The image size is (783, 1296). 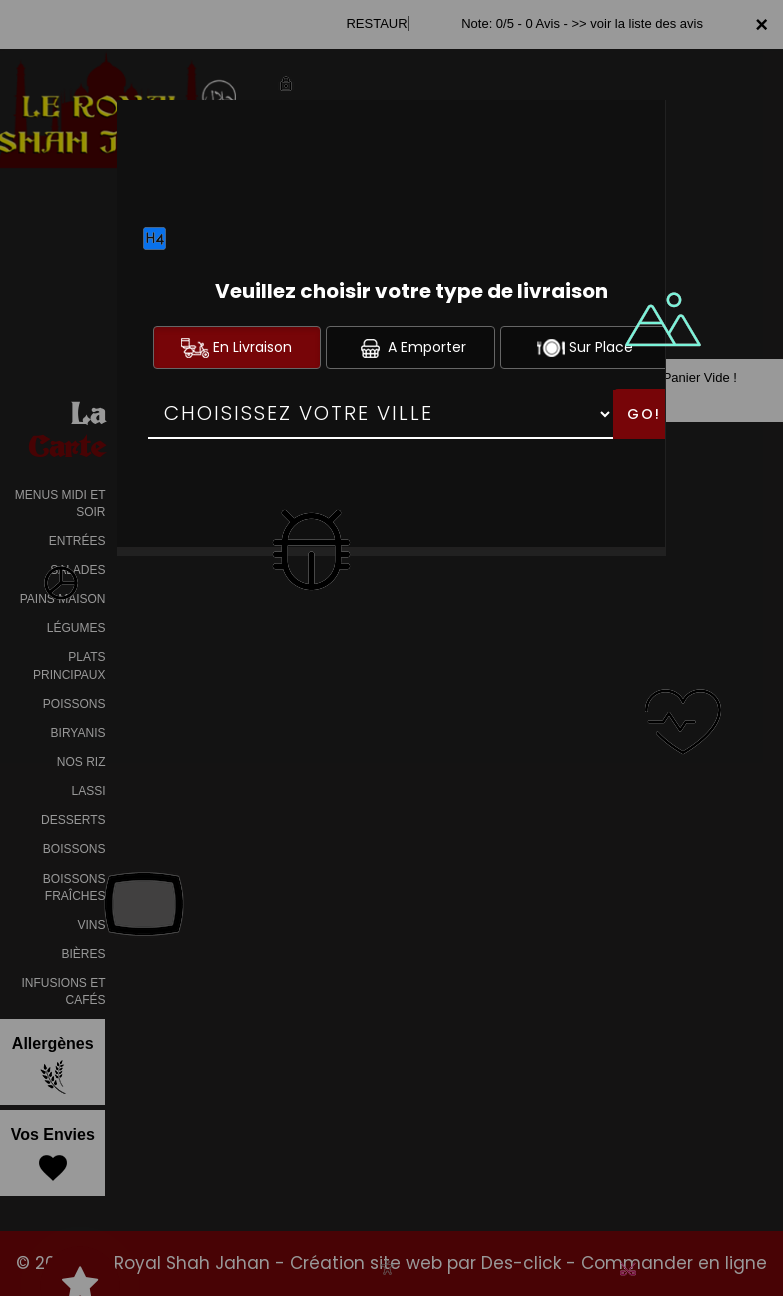 What do you see at coordinates (663, 323) in the screenshot?
I see `view landscape or nature photos` at bounding box center [663, 323].